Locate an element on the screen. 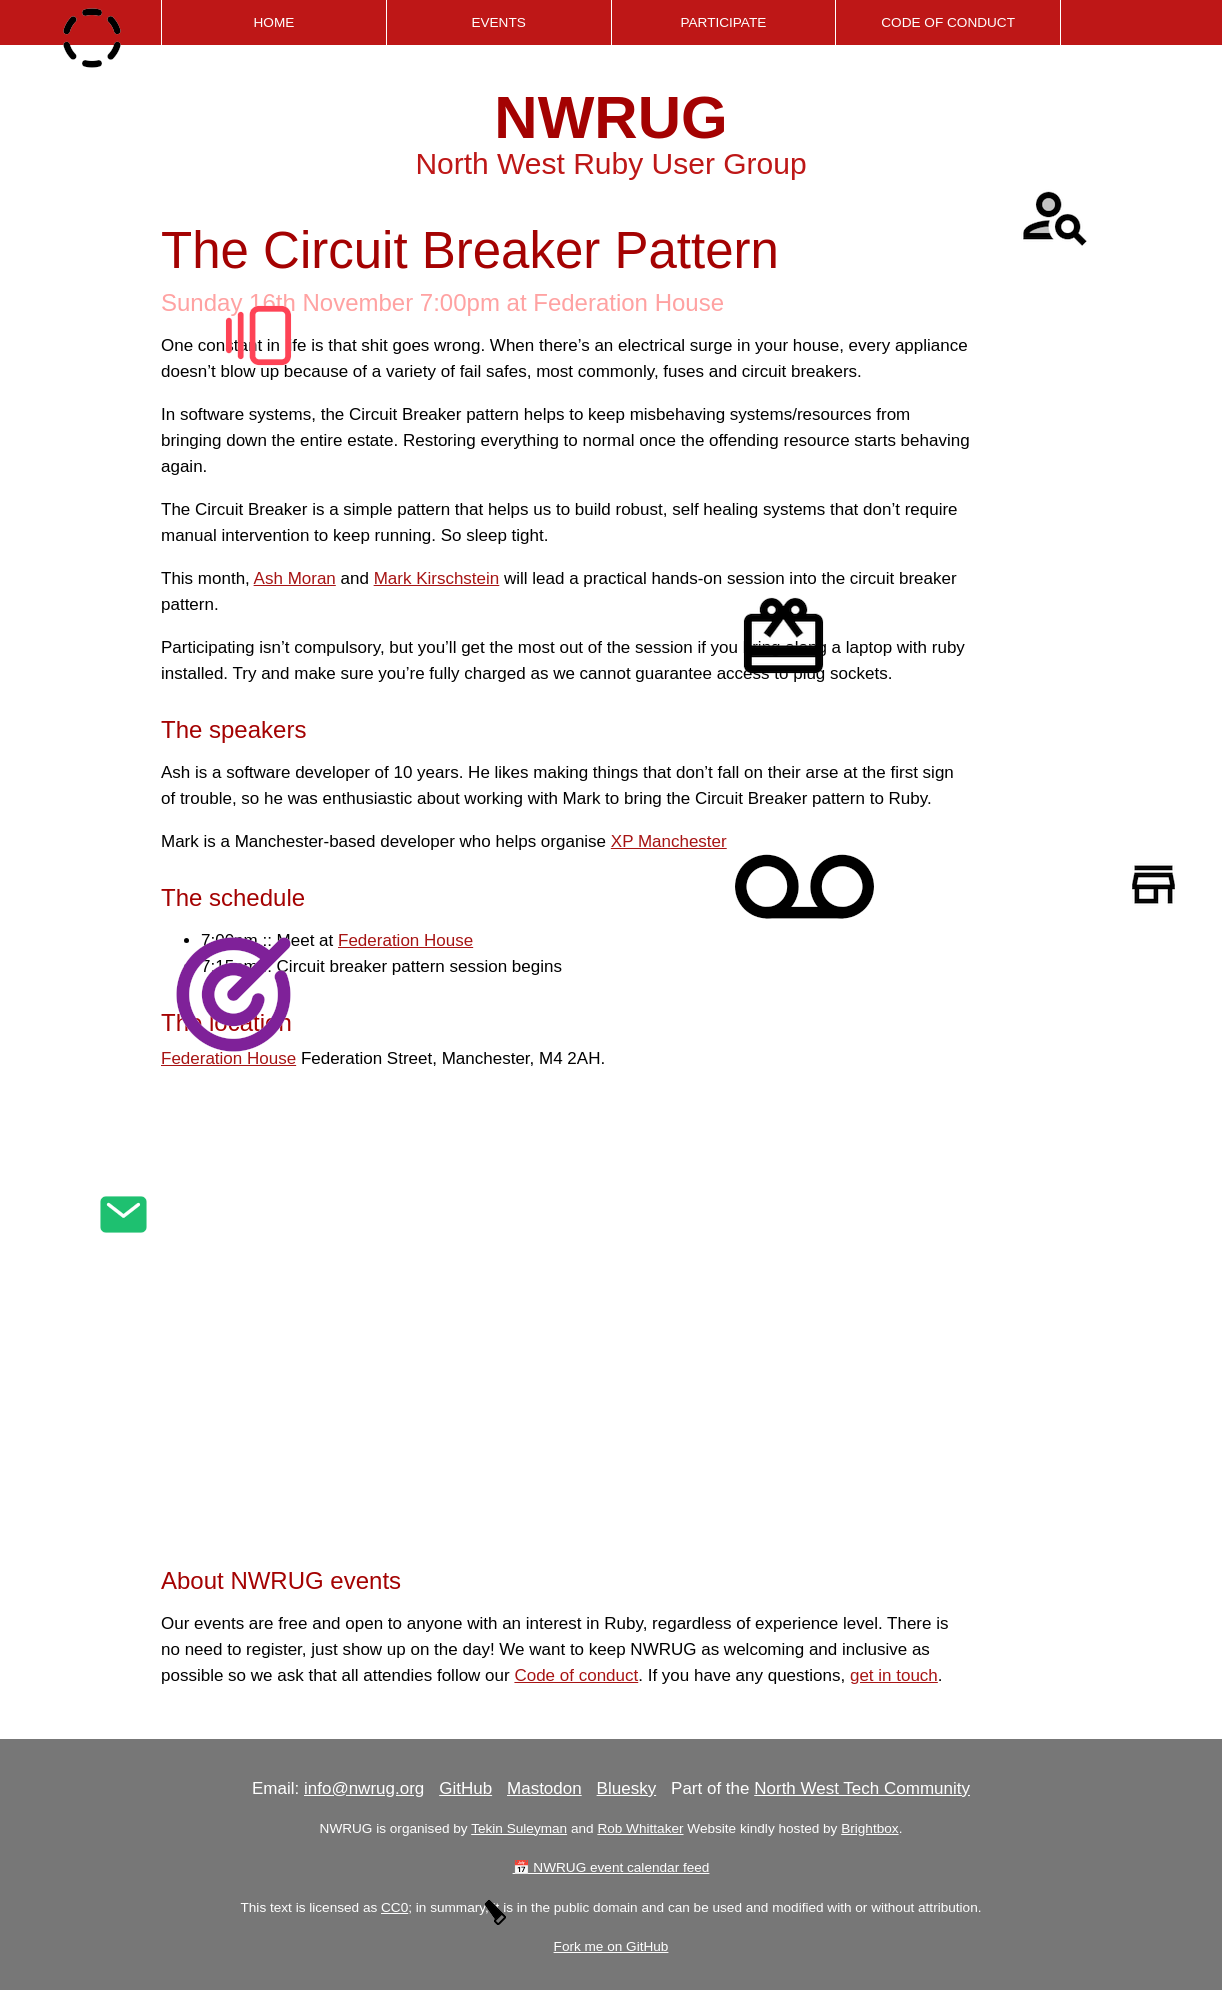 This screenshot has width=1222, height=1990. search for a contact or user is located at coordinates (1055, 214).